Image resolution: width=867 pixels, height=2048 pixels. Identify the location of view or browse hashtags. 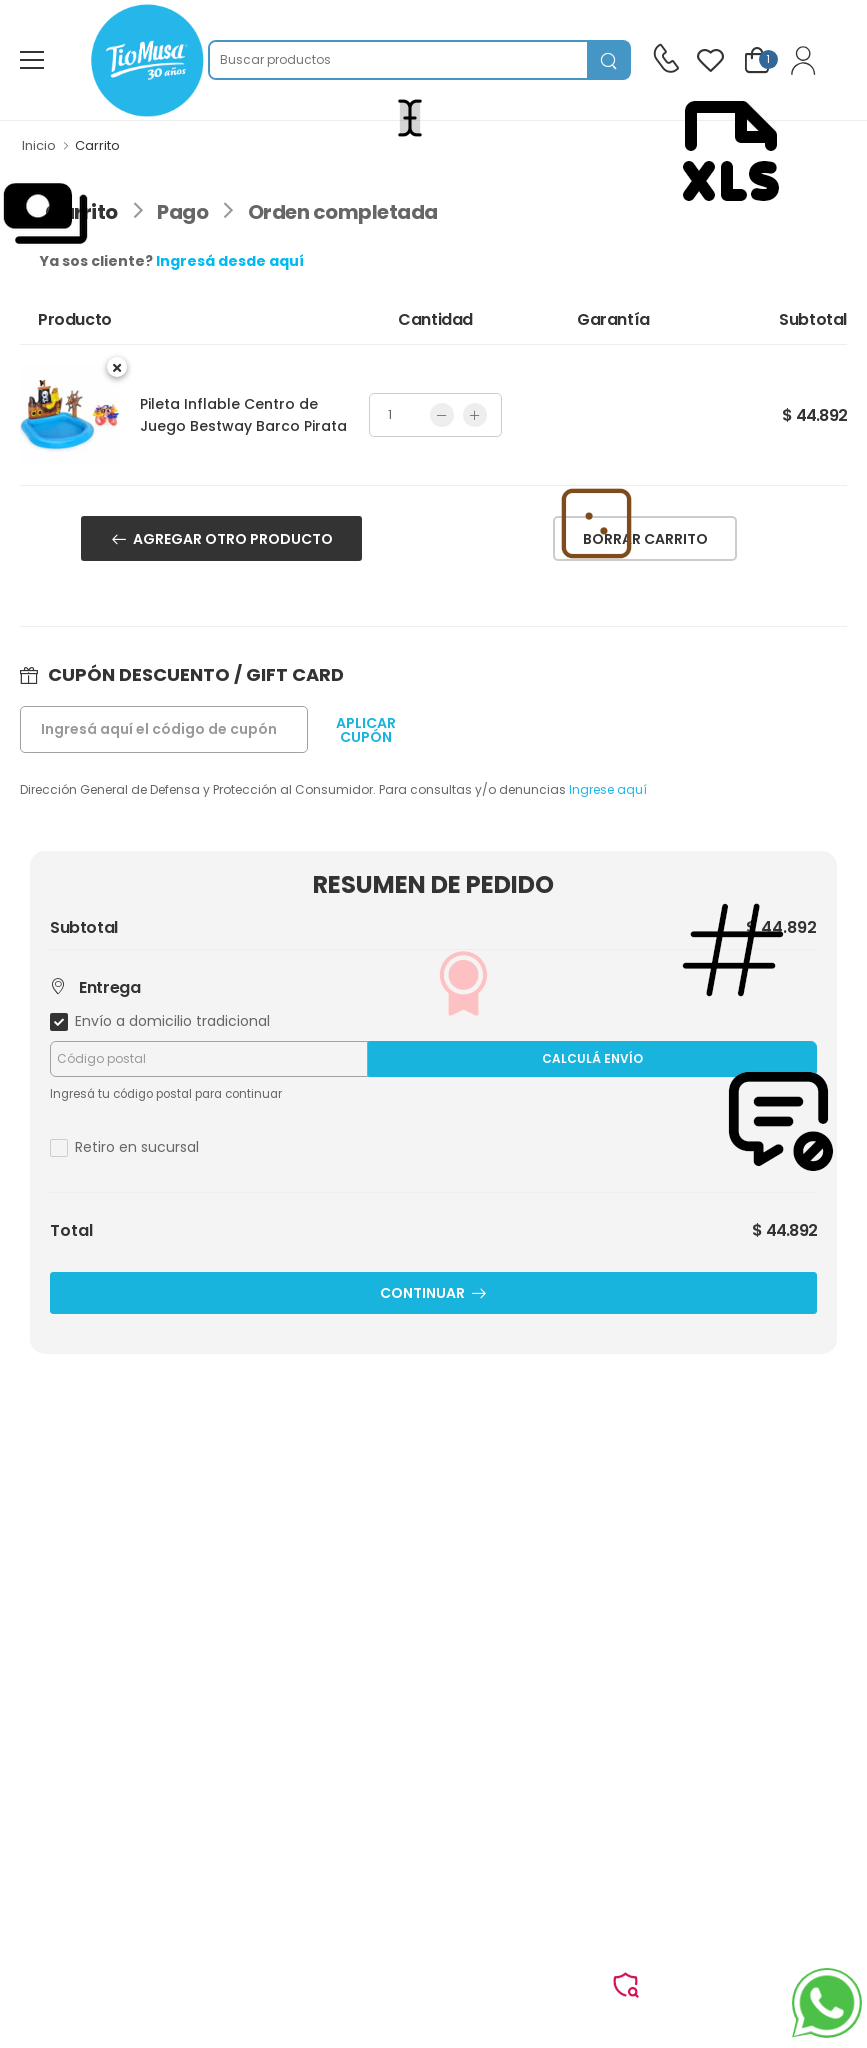
(733, 950).